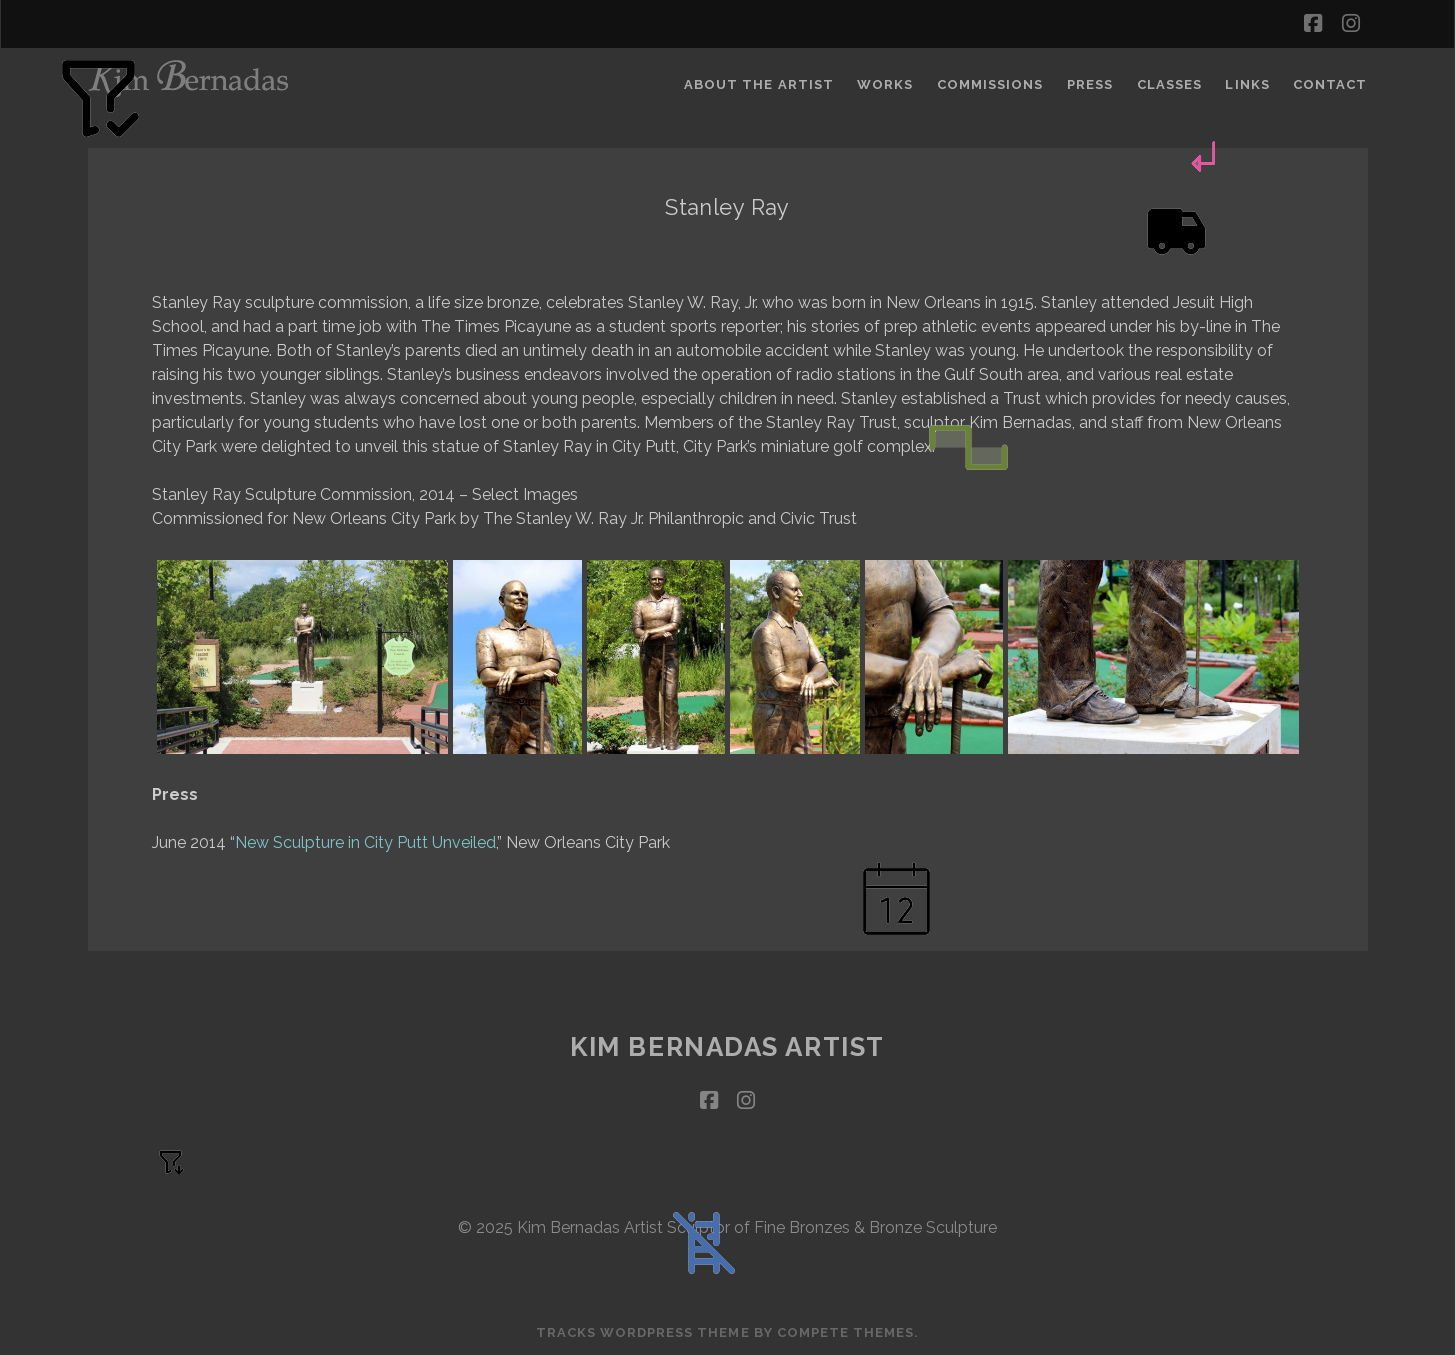 This screenshot has width=1455, height=1355. I want to click on track your delivery status, so click(1176, 231).